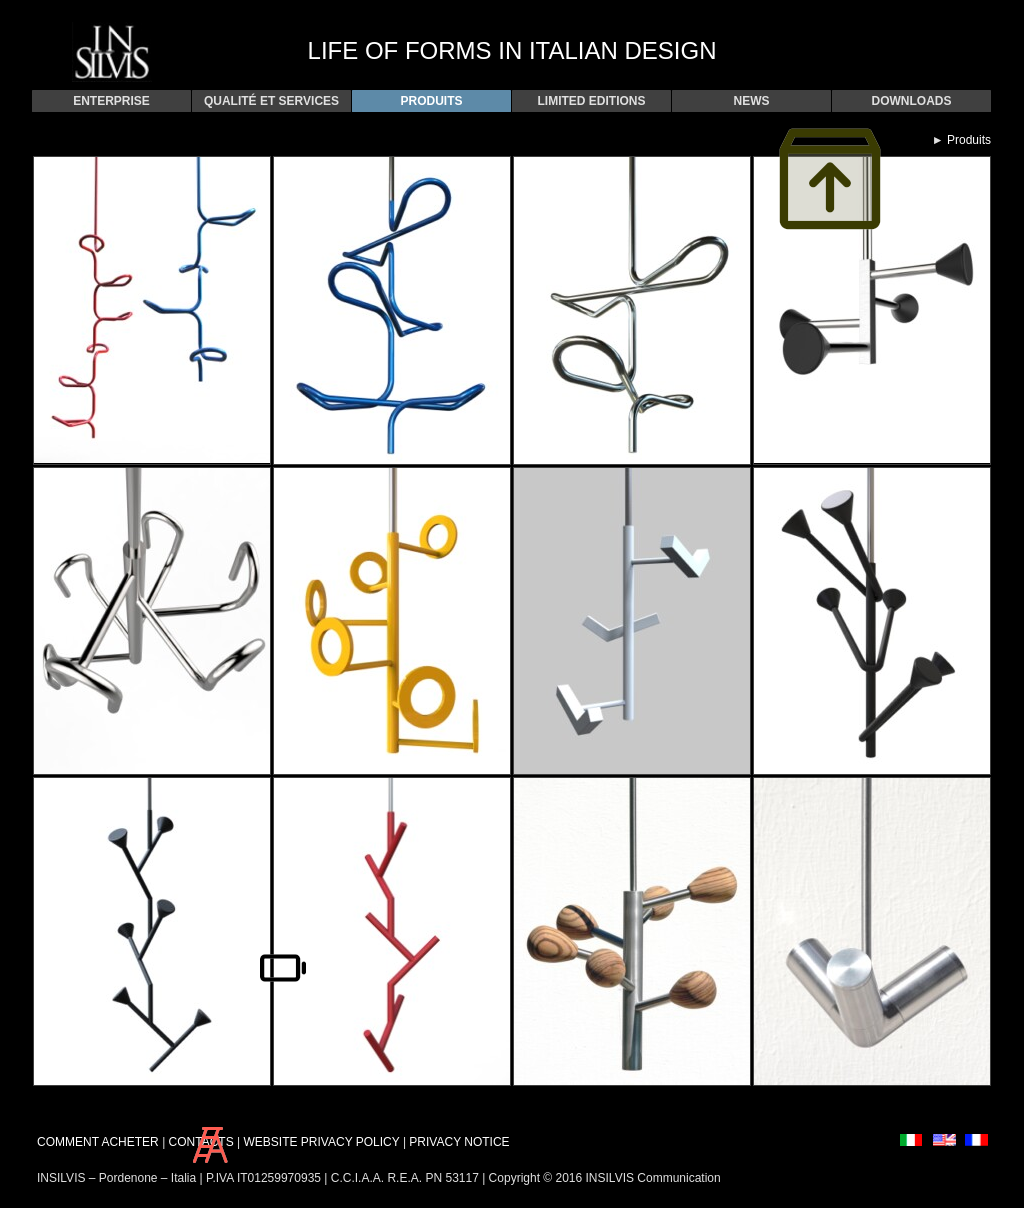  Describe the element at coordinates (283, 968) in the screenshot. I see `indicates battery is completely drained` at that location.